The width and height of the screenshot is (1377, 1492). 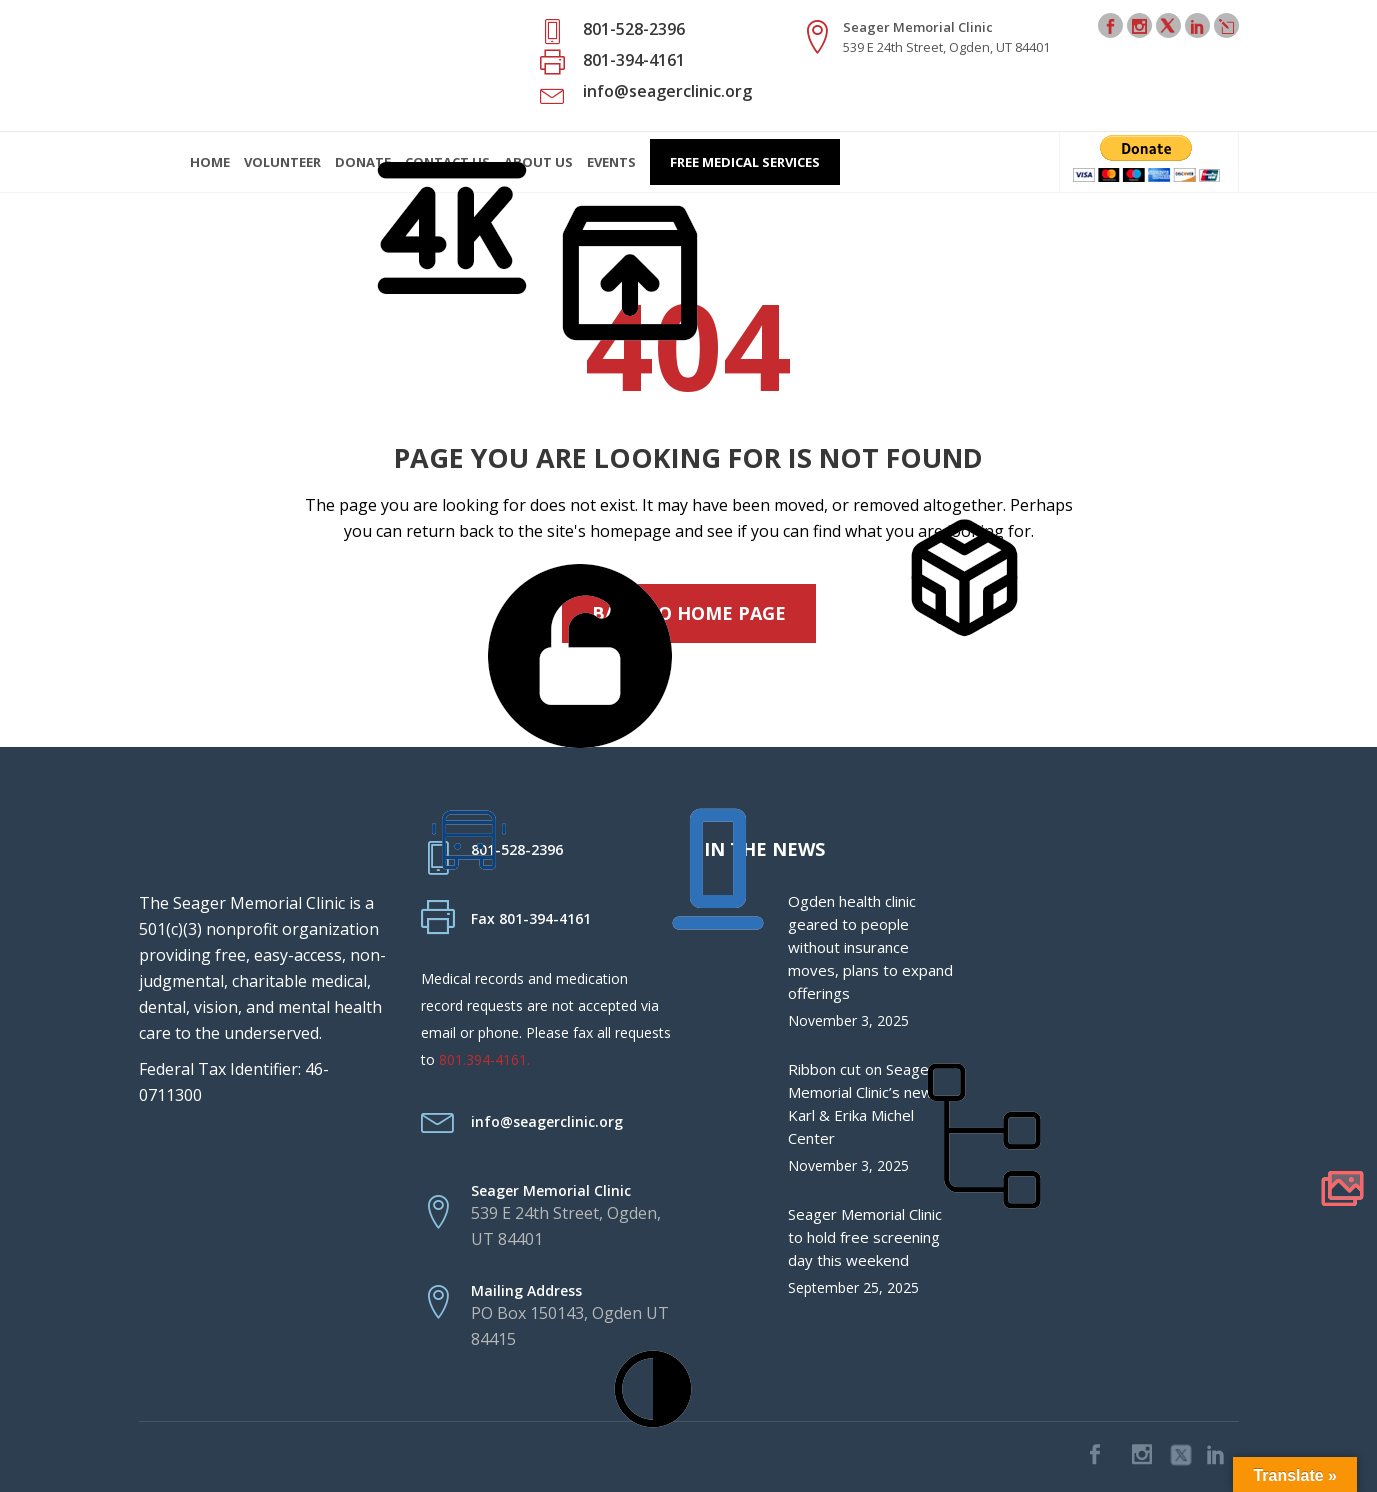 I want to click on view hierarchical folder structure, so click(x=979, y=1136).